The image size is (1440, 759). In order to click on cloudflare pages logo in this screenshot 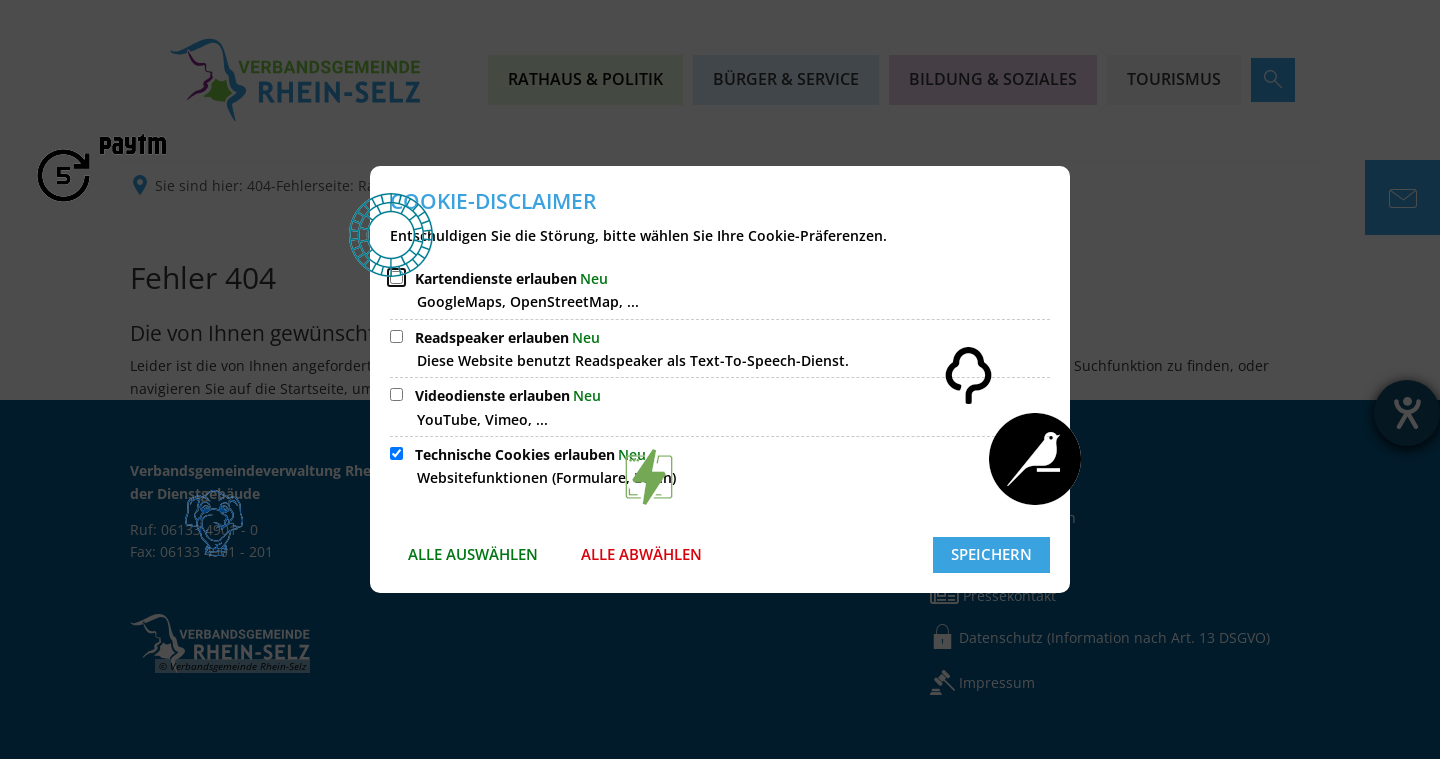, I will do `click(649, 477)`.